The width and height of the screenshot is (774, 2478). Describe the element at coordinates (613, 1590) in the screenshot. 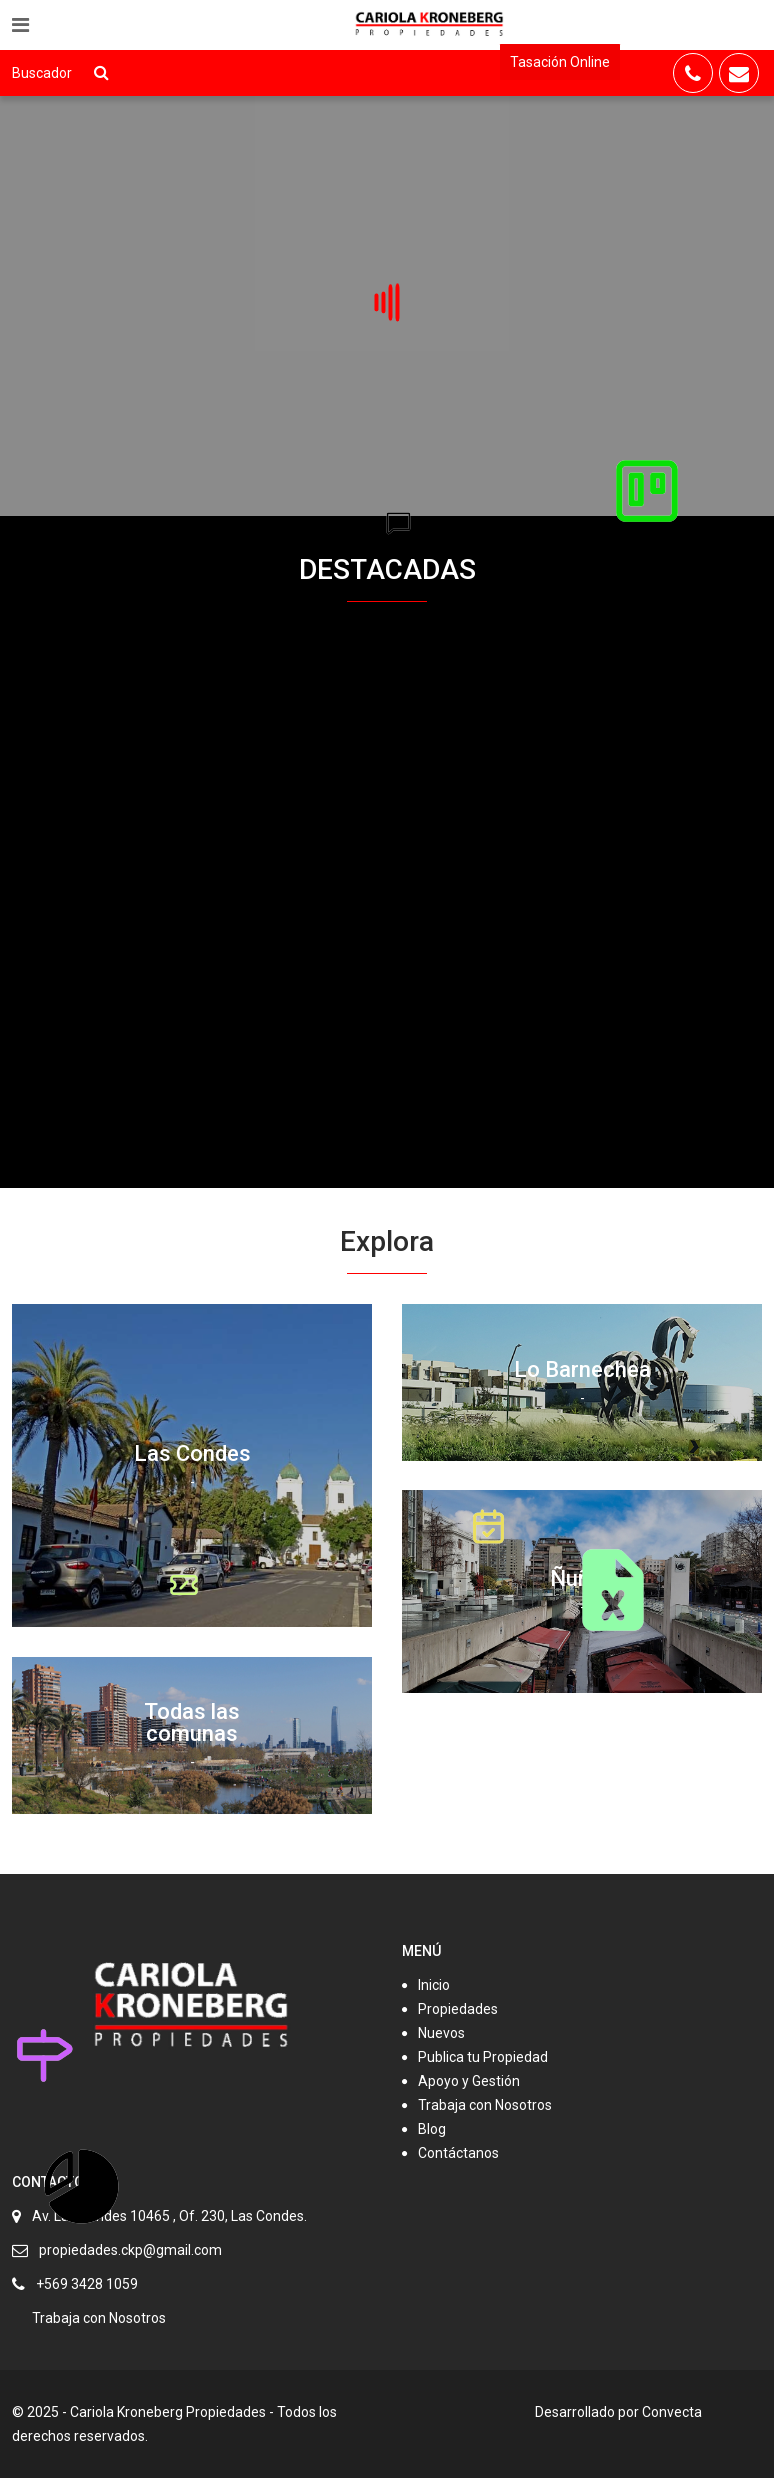

I see `open or view an excel spreadsheet` at that location.